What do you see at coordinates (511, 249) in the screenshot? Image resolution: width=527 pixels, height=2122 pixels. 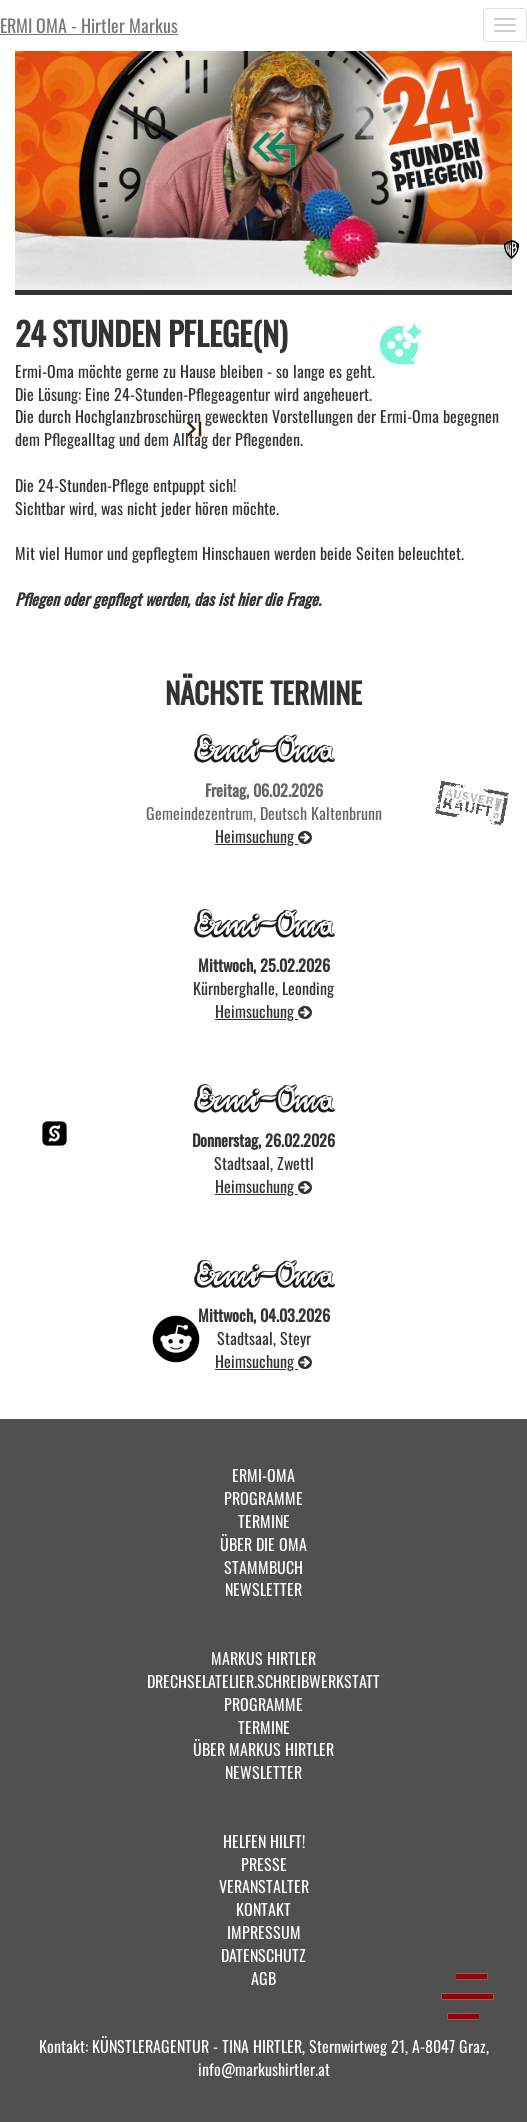 I see `warner bros. official logo` at bounding box center [511, 249].